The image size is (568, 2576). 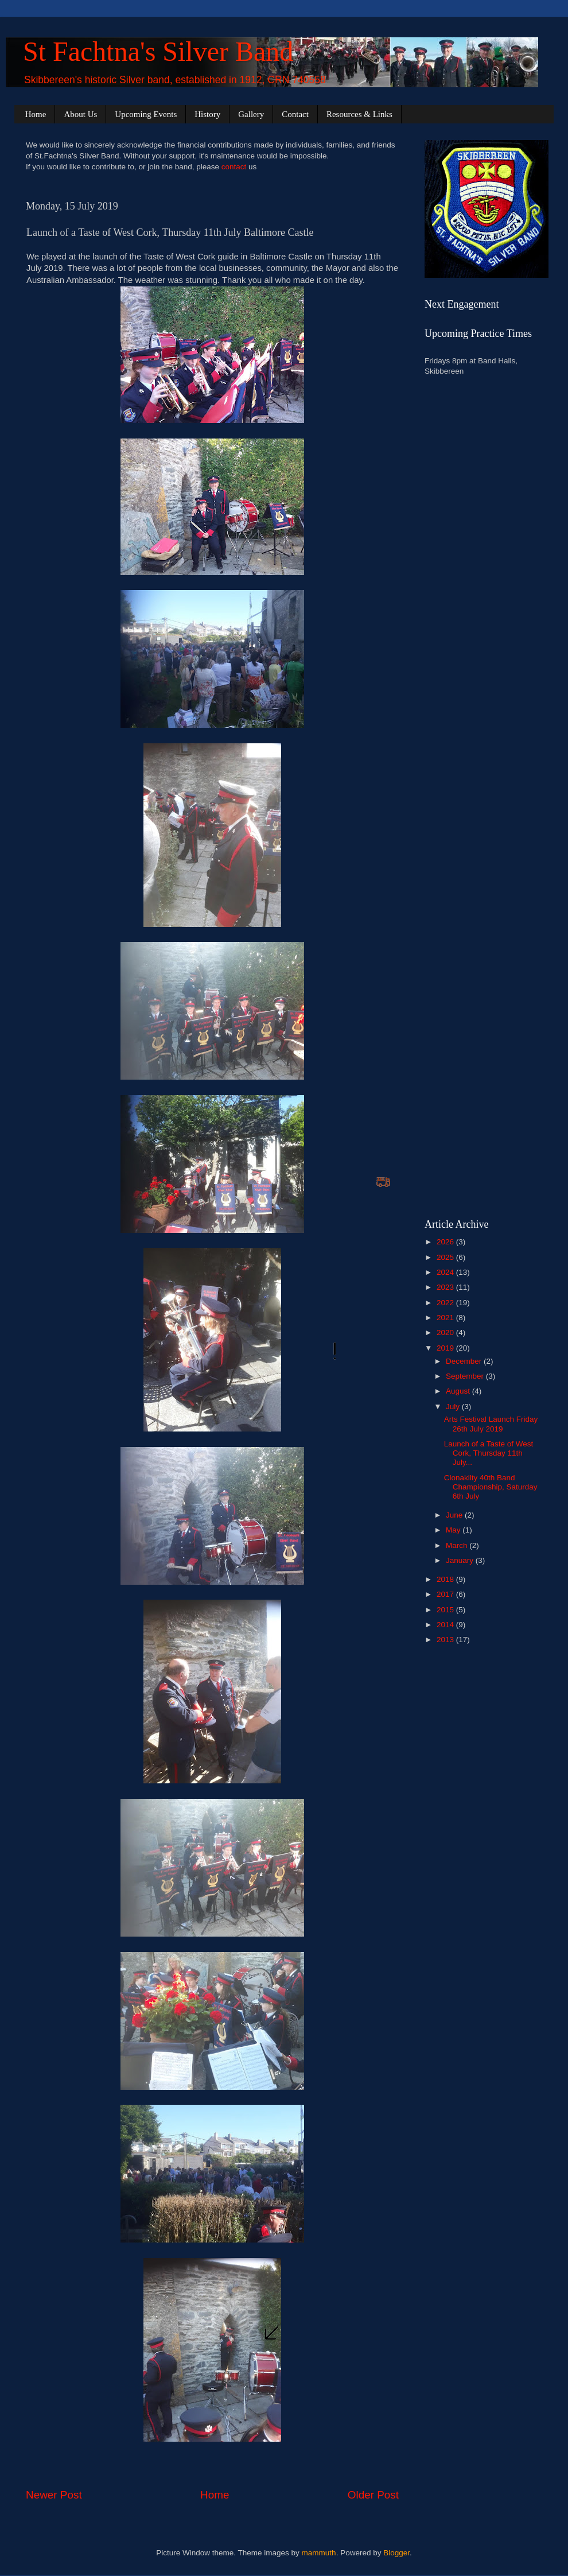 What do you see at coordinates (334, 1351) in the screenshot?
I see `indicates a warning or alert requiring attention` at bounding box center [334, 1351].